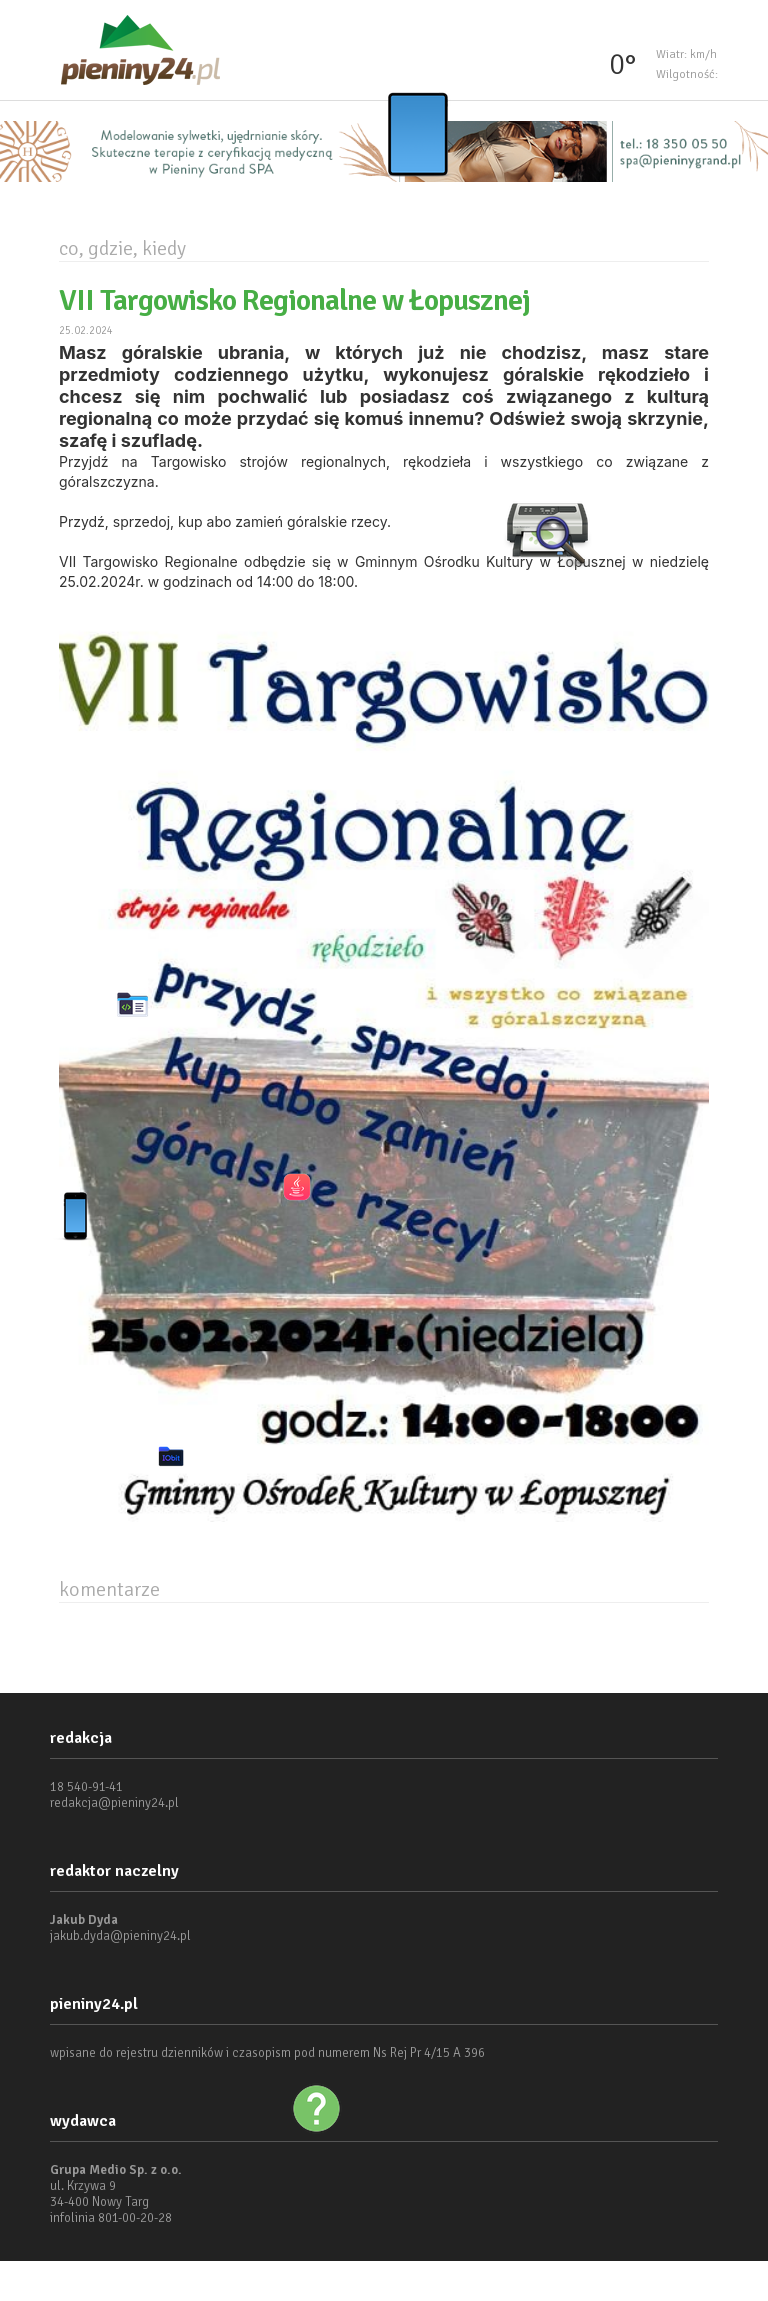 Image resolution: width=768 pixels, height=2301 pixels. What do you see at coordinates (297, 1187) in the screenshot?
I see `launch java application` at bounding box center [297, 1187].